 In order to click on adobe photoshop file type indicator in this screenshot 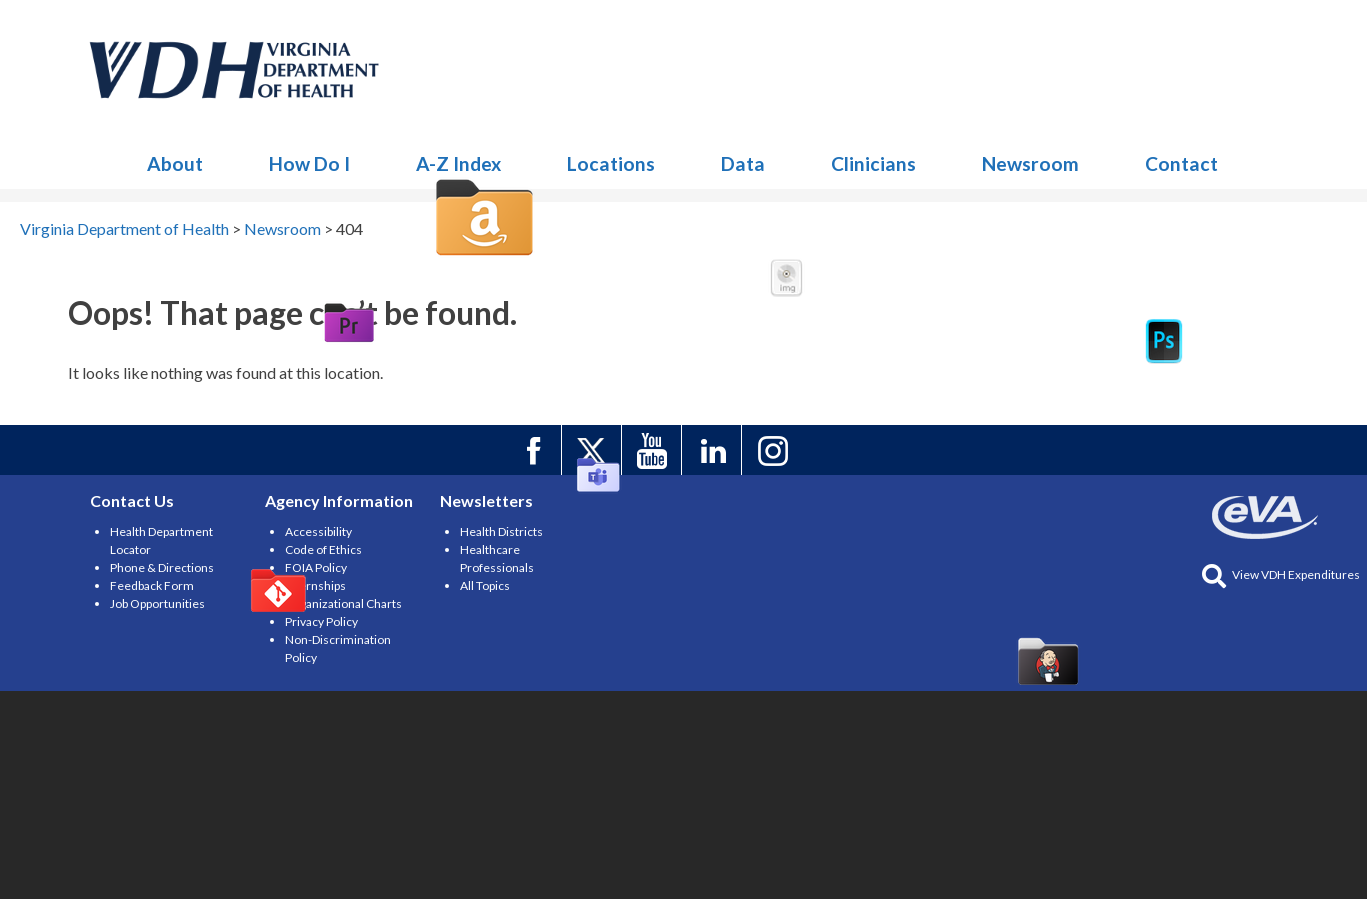, I will do `click(1164, 341)`.